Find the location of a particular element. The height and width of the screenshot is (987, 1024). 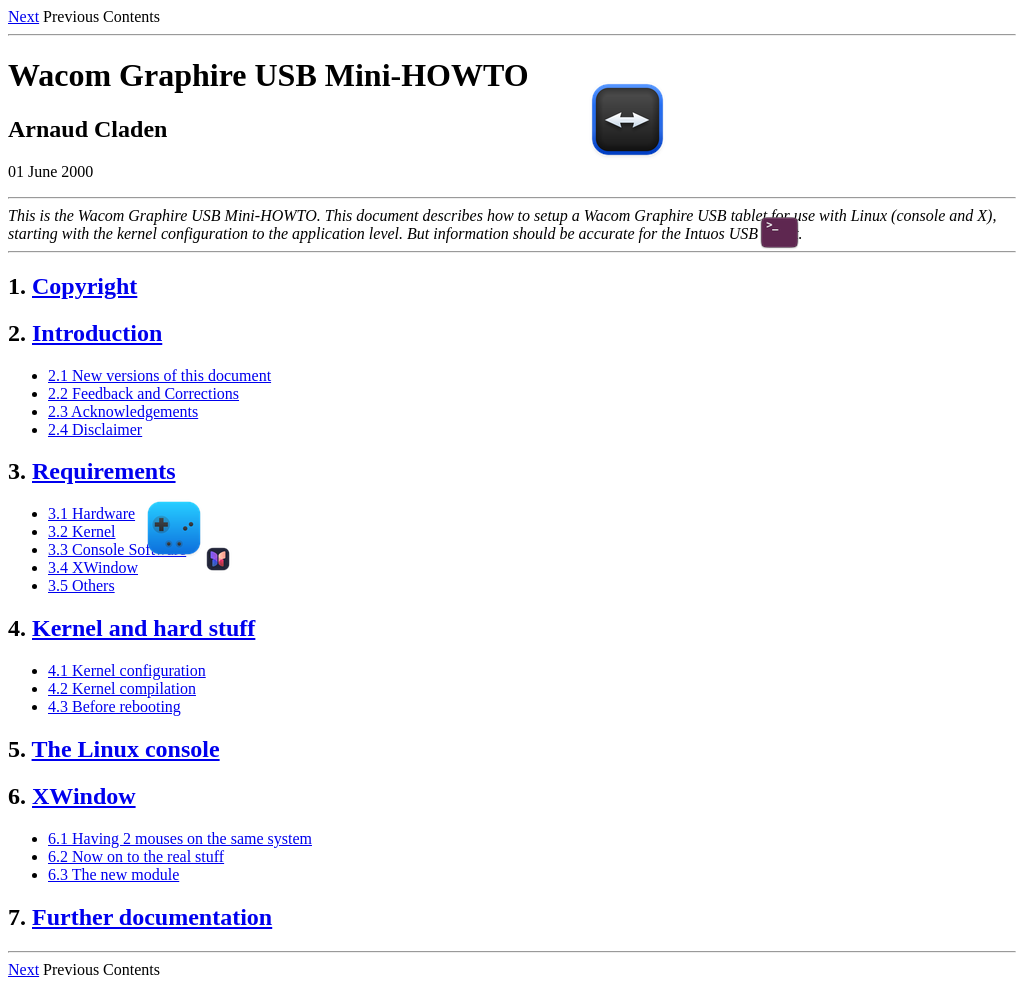

open TeamViewer for remote desktop access is located at coordinates (627, 119).